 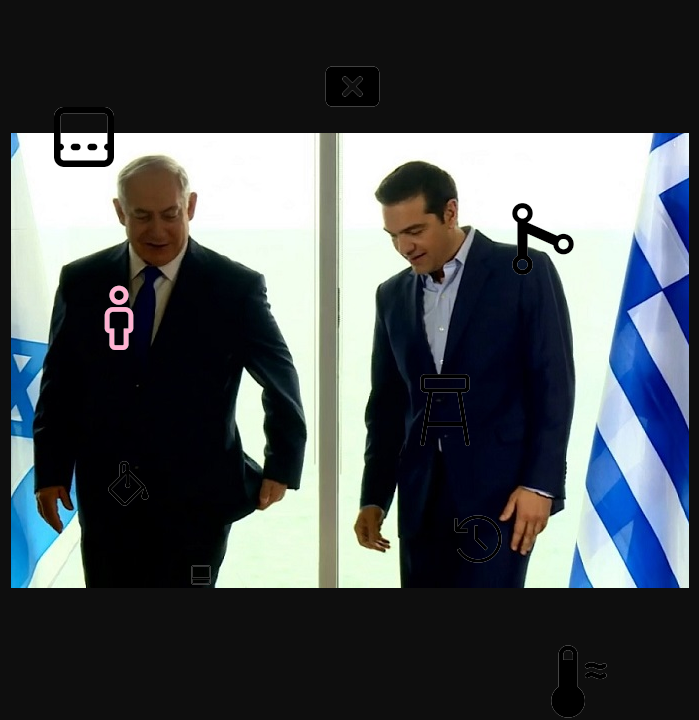 What do you see at coordinates (445, 410) in the screenshot?
I see `browse furniture or seating options` at bounding box center [445, 410].